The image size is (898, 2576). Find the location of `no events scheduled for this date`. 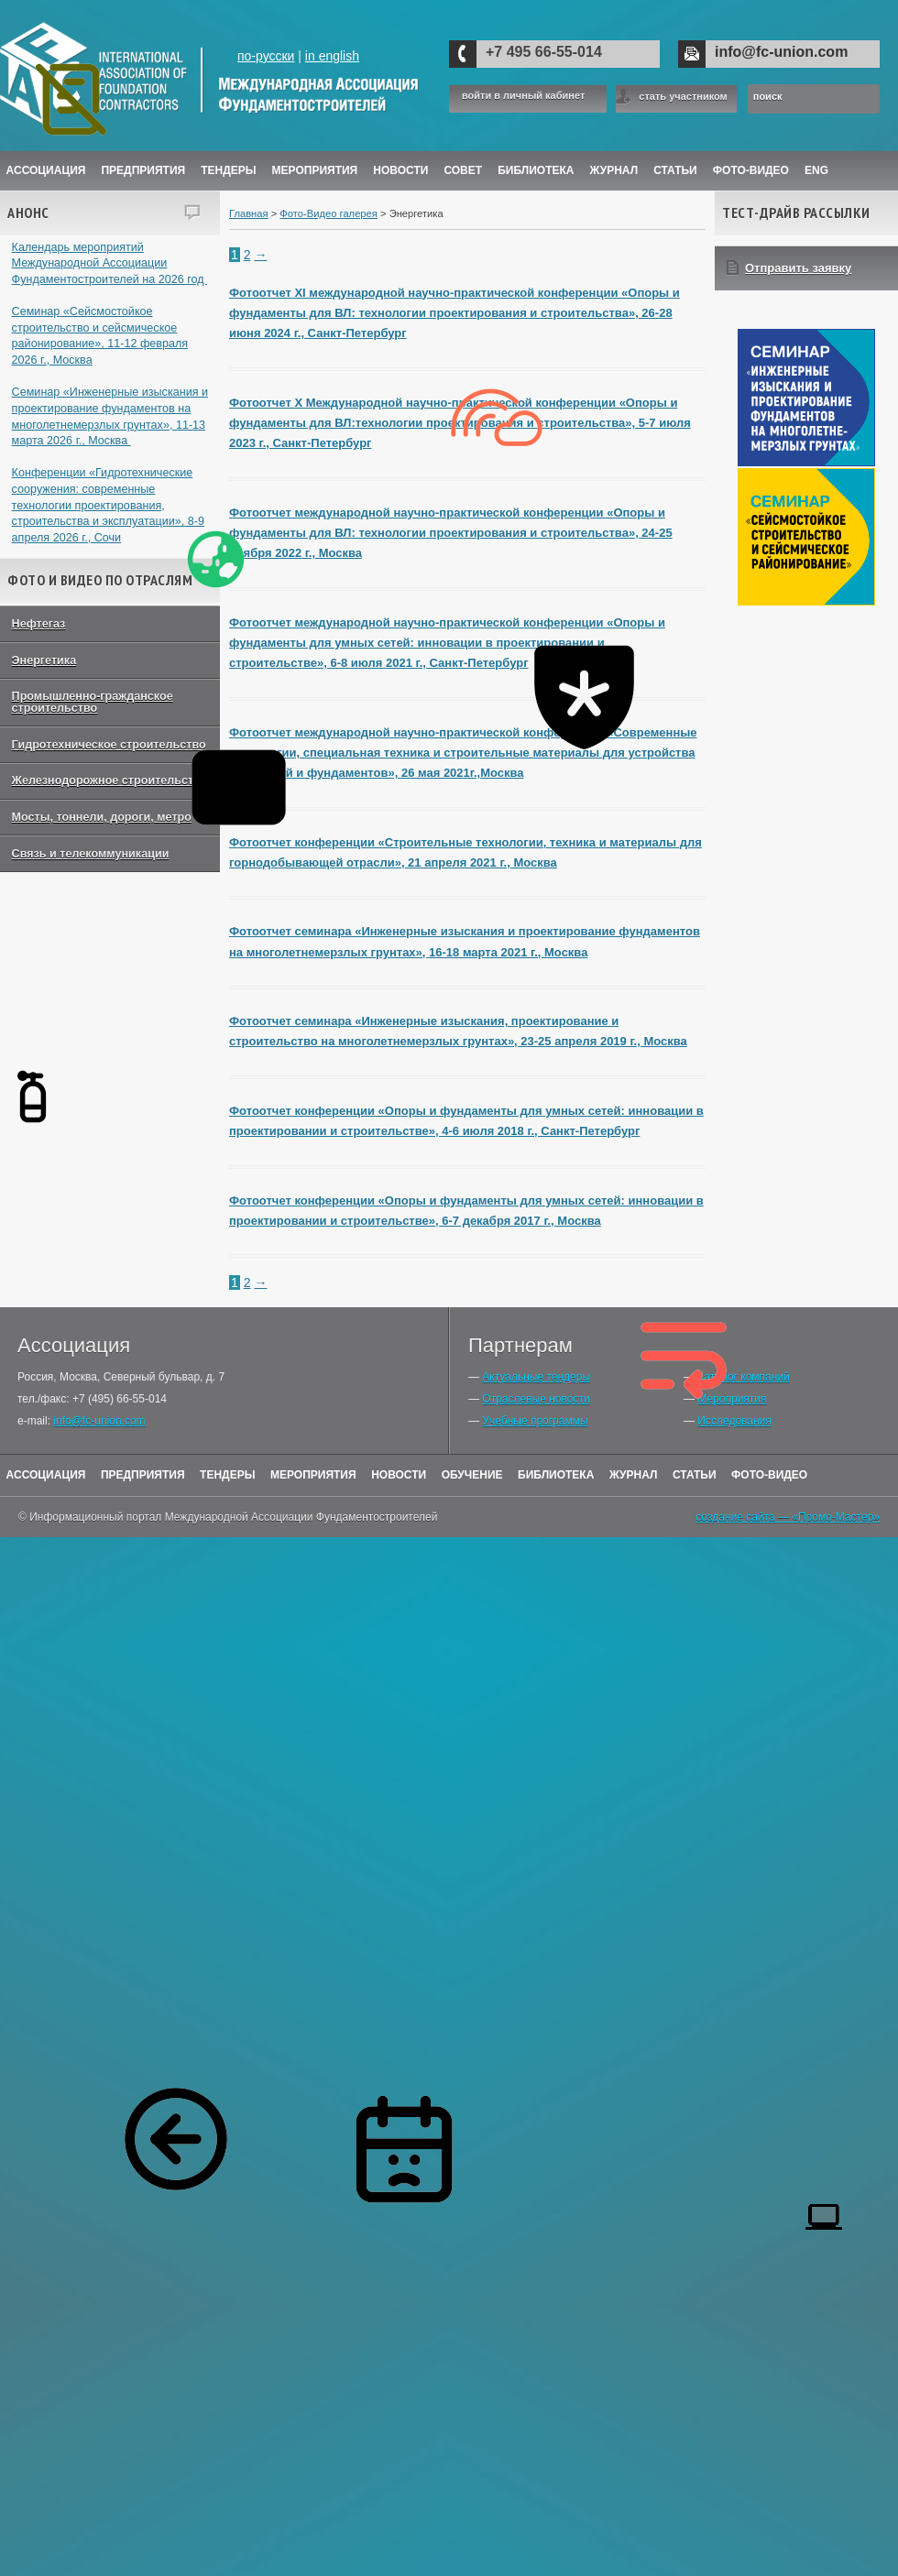

no events scheduled for this date is located at coordinates (404, 2149).